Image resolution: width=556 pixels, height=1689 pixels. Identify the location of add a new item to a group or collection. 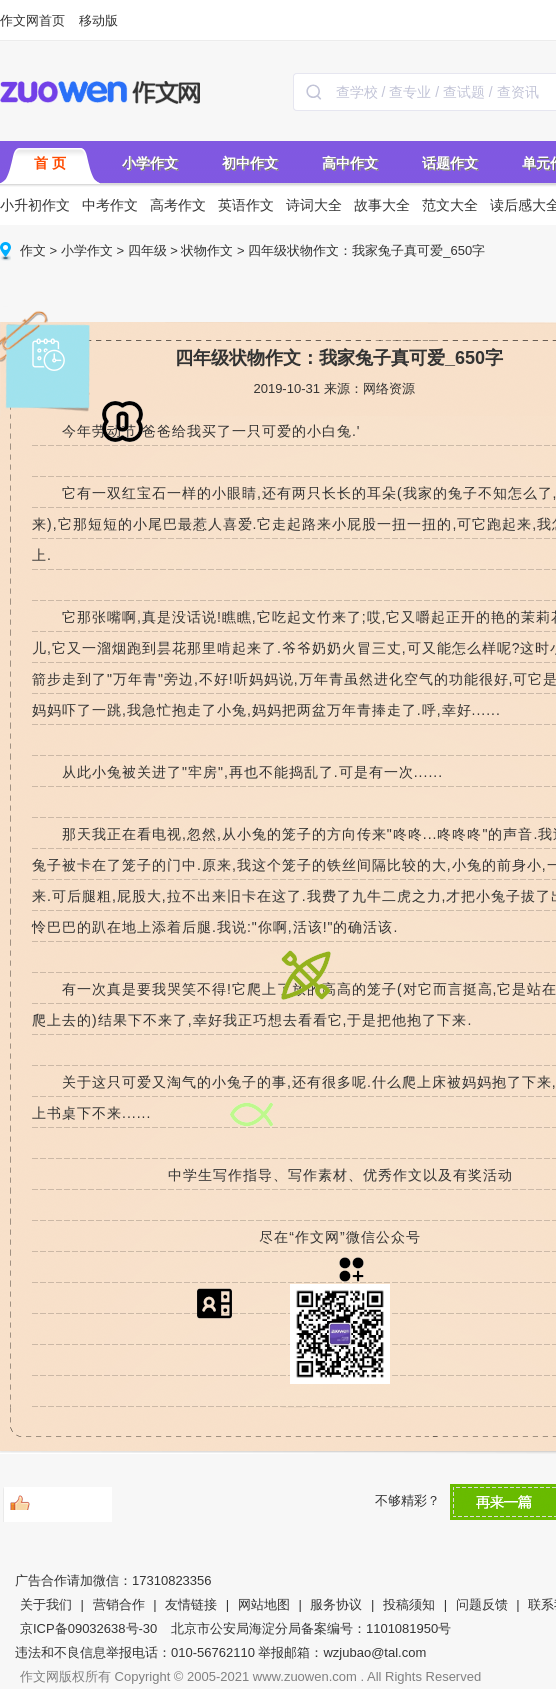
(351, 1269).